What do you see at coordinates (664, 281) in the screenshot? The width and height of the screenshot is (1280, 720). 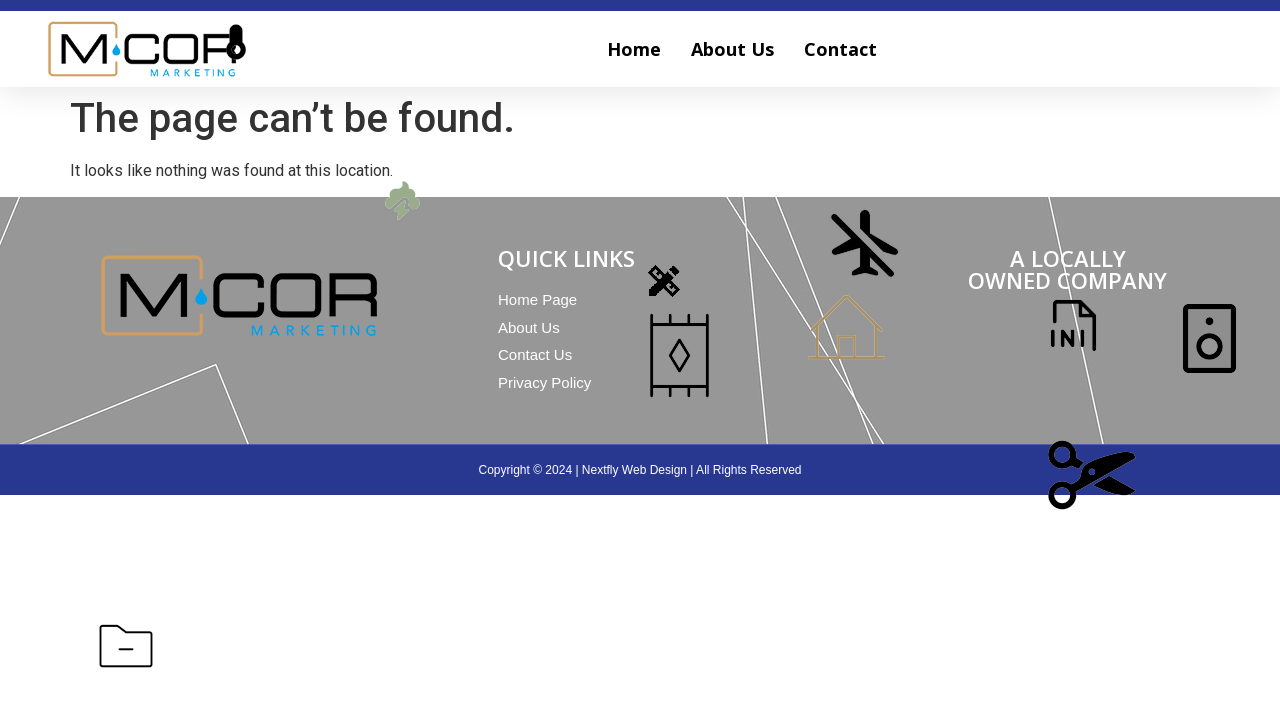 I see `access design tools or editing services` at bounding box center [664, 281].